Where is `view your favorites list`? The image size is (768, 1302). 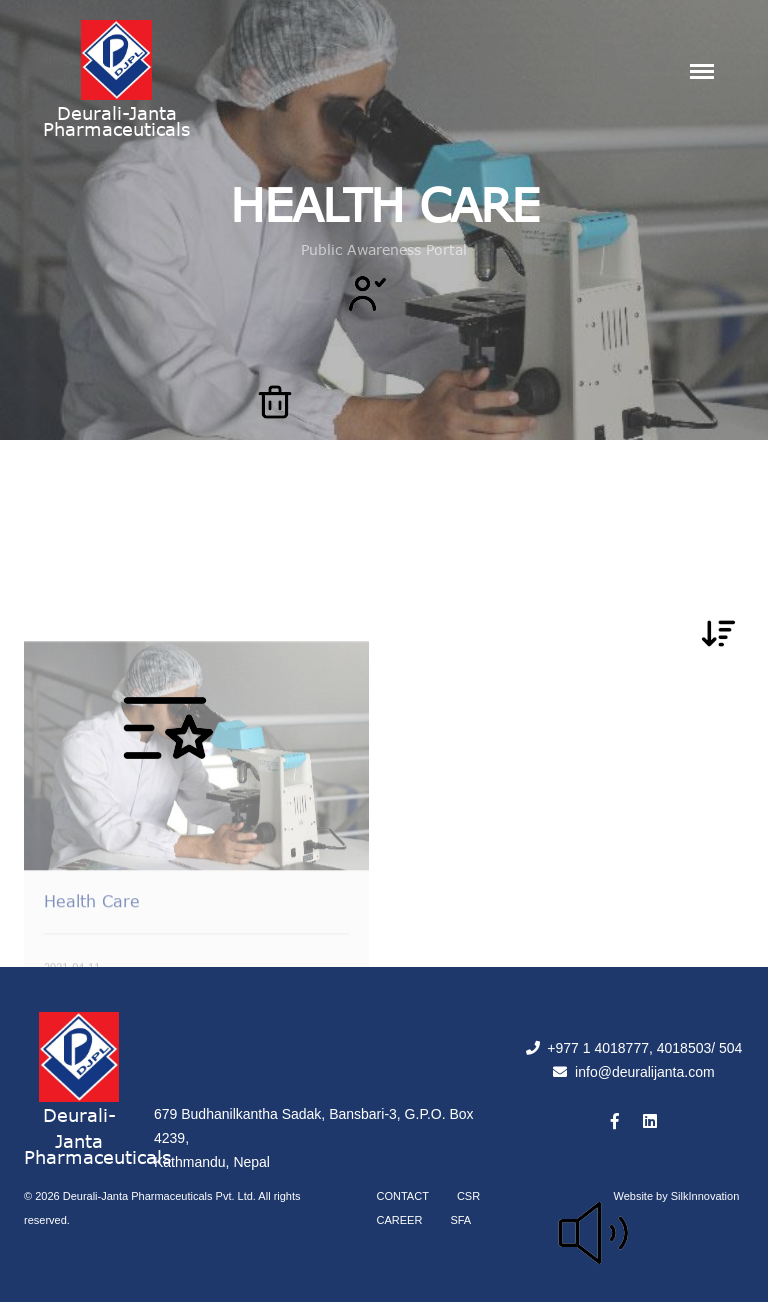 view your favorites list is located at coordinates (165, 728).